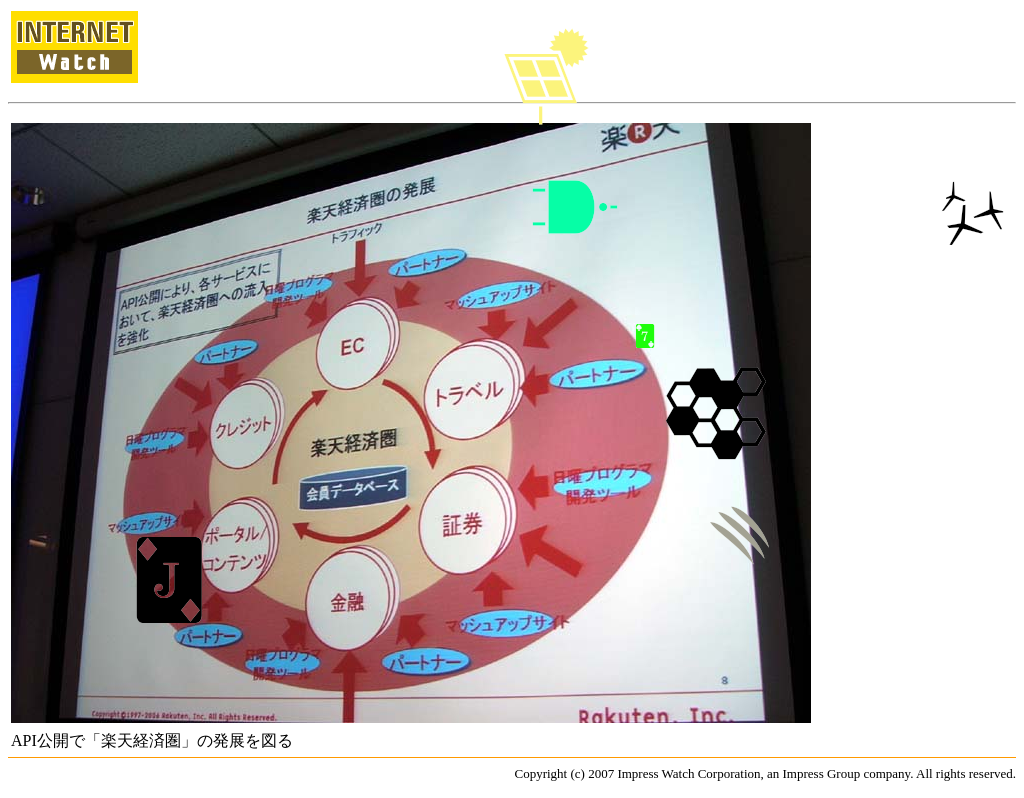 The image size is (1024, 798). Describe the element at coordinates (716, 410) in the screenshot. I see `access hexagonal grid or tile-based game mode` at that location.